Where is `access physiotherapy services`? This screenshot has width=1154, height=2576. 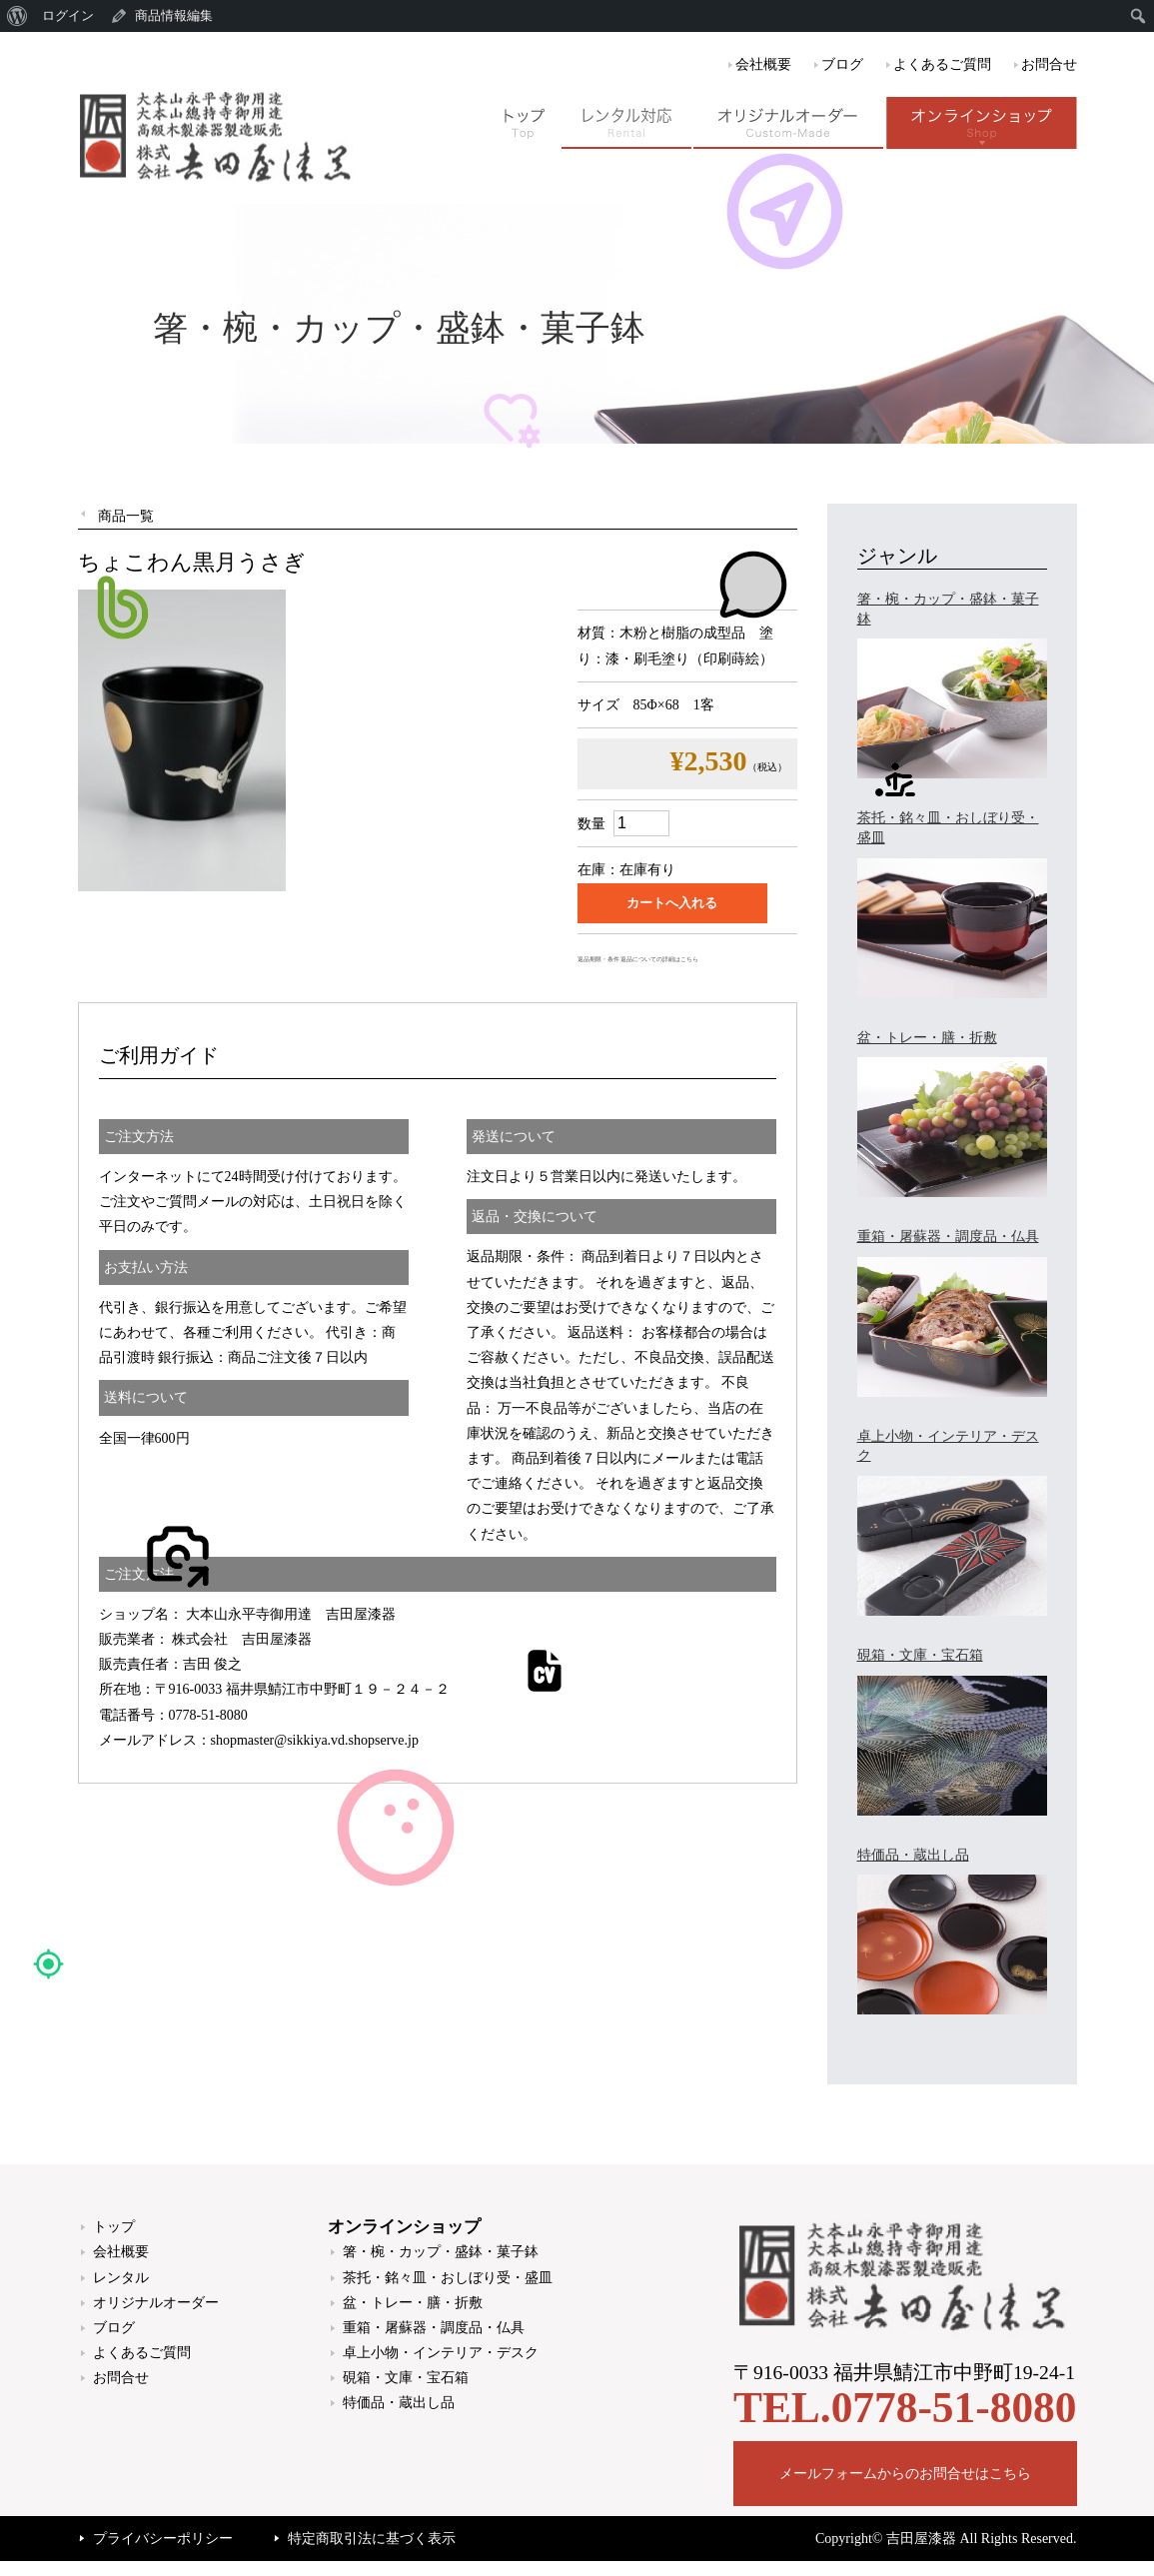
access physiotherapy services is located at coordinates (895, 778).